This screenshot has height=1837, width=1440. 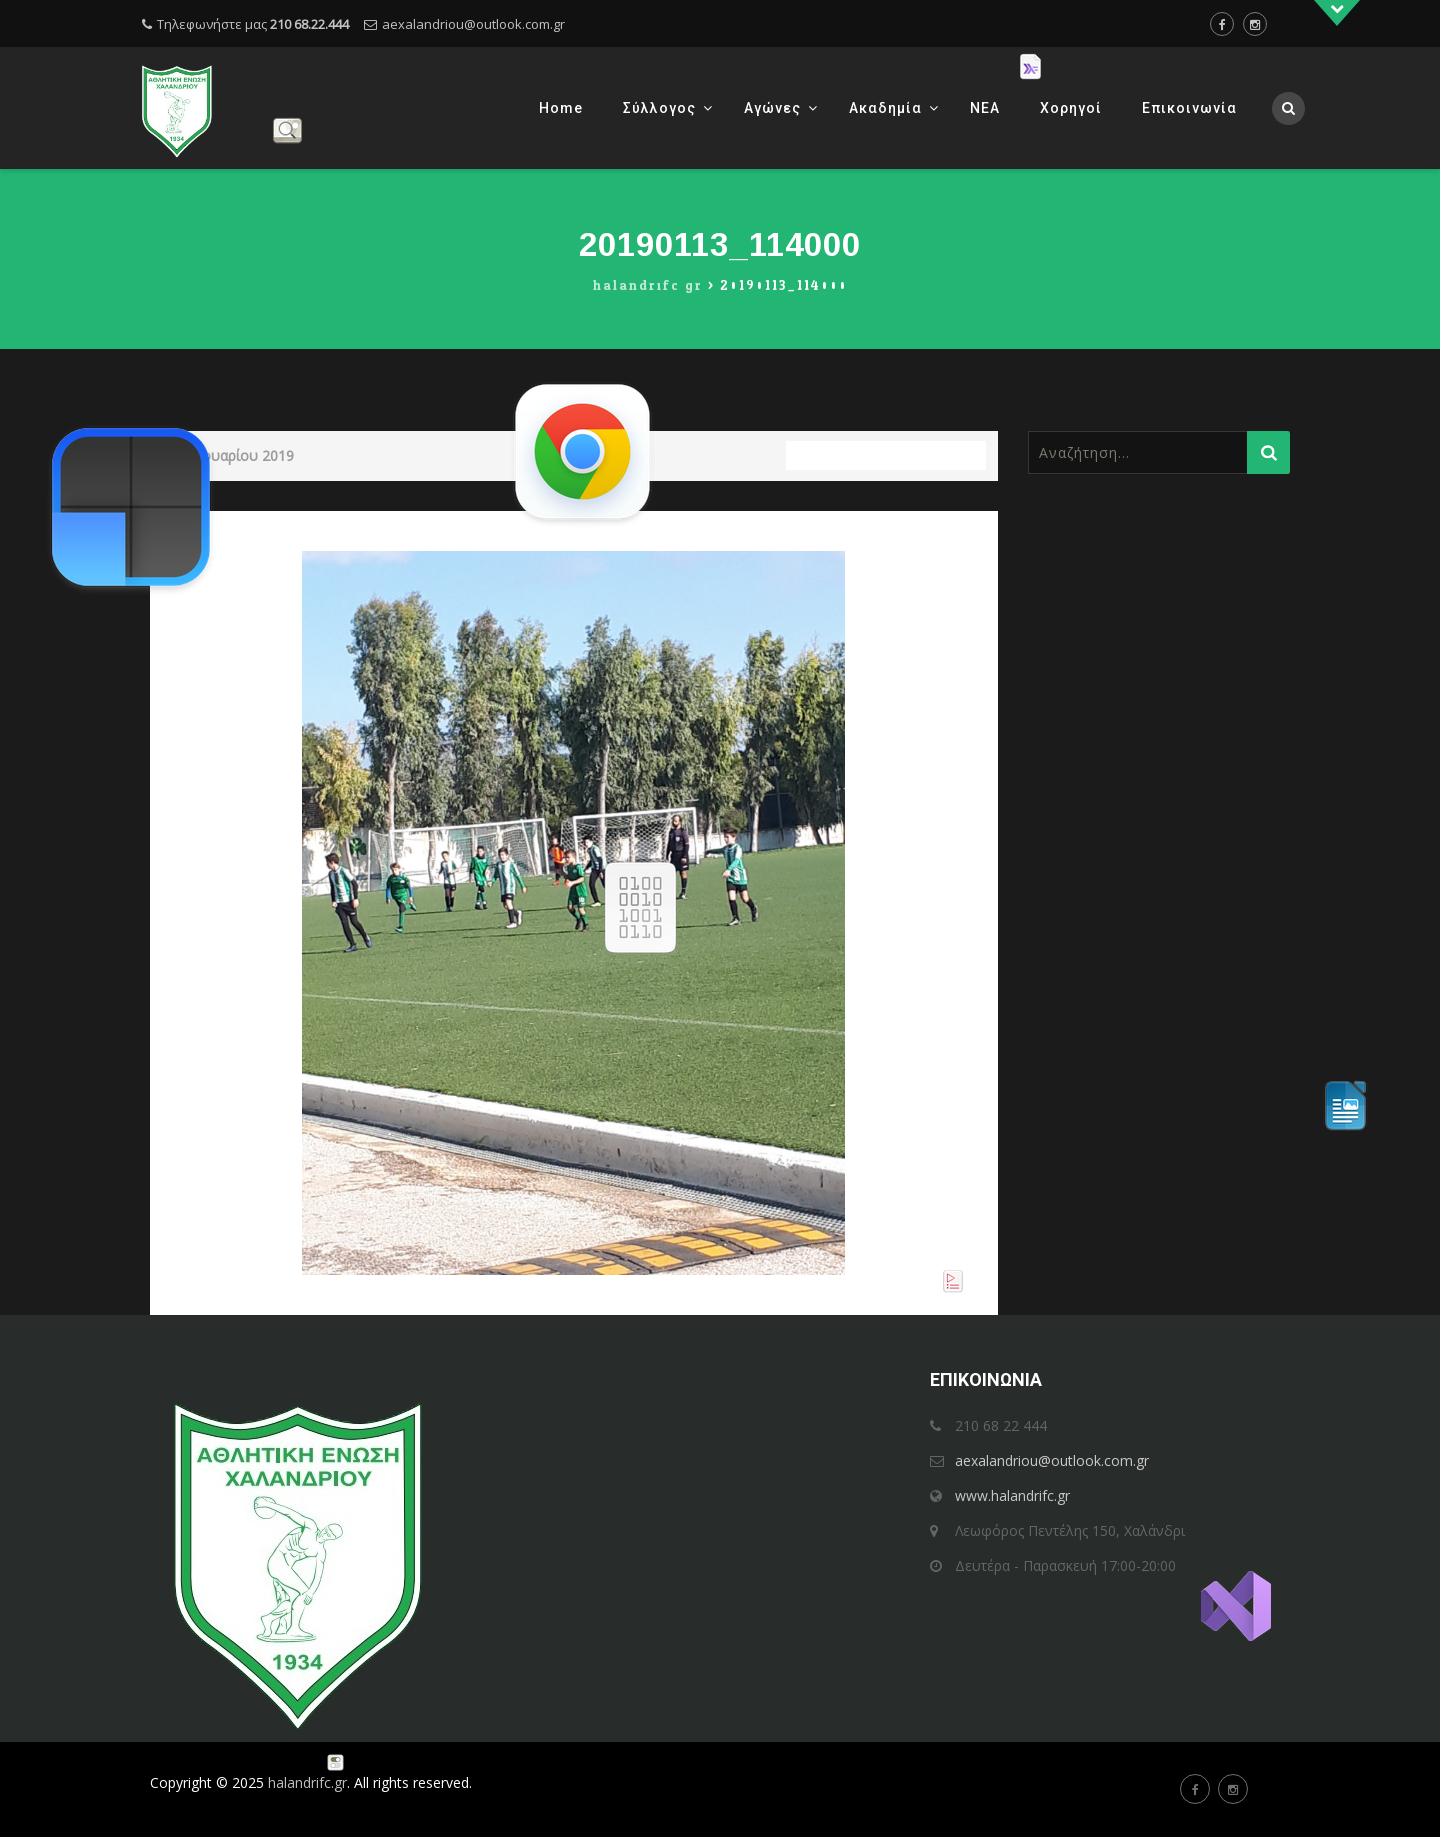 What do you see at coordinates (582, 451) in the screenshot?
I see `open google chrome browser` at bounding box center [582, 451].